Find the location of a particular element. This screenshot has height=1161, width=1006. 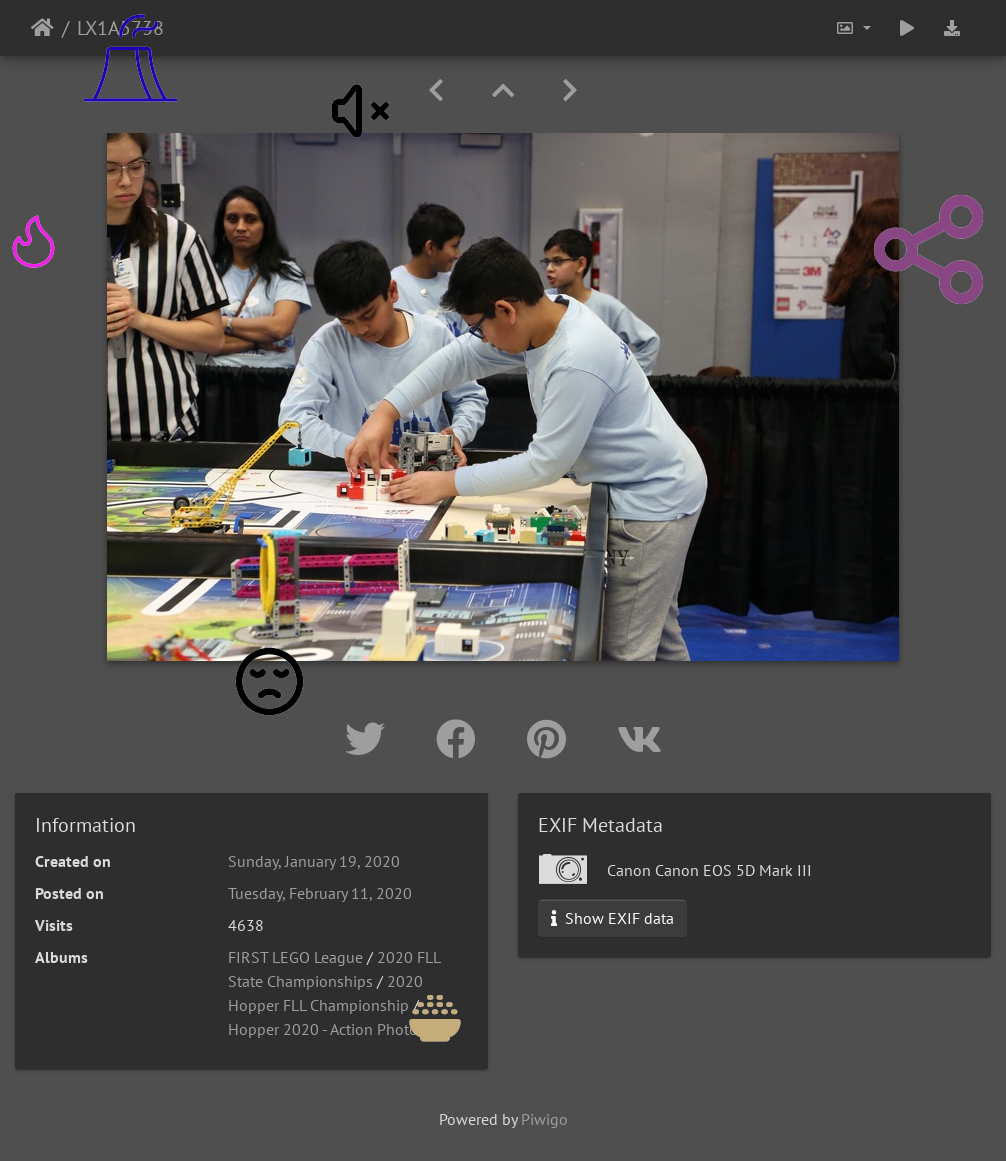

view rice or grain-based meal options is located at coordinates (435, 1019).